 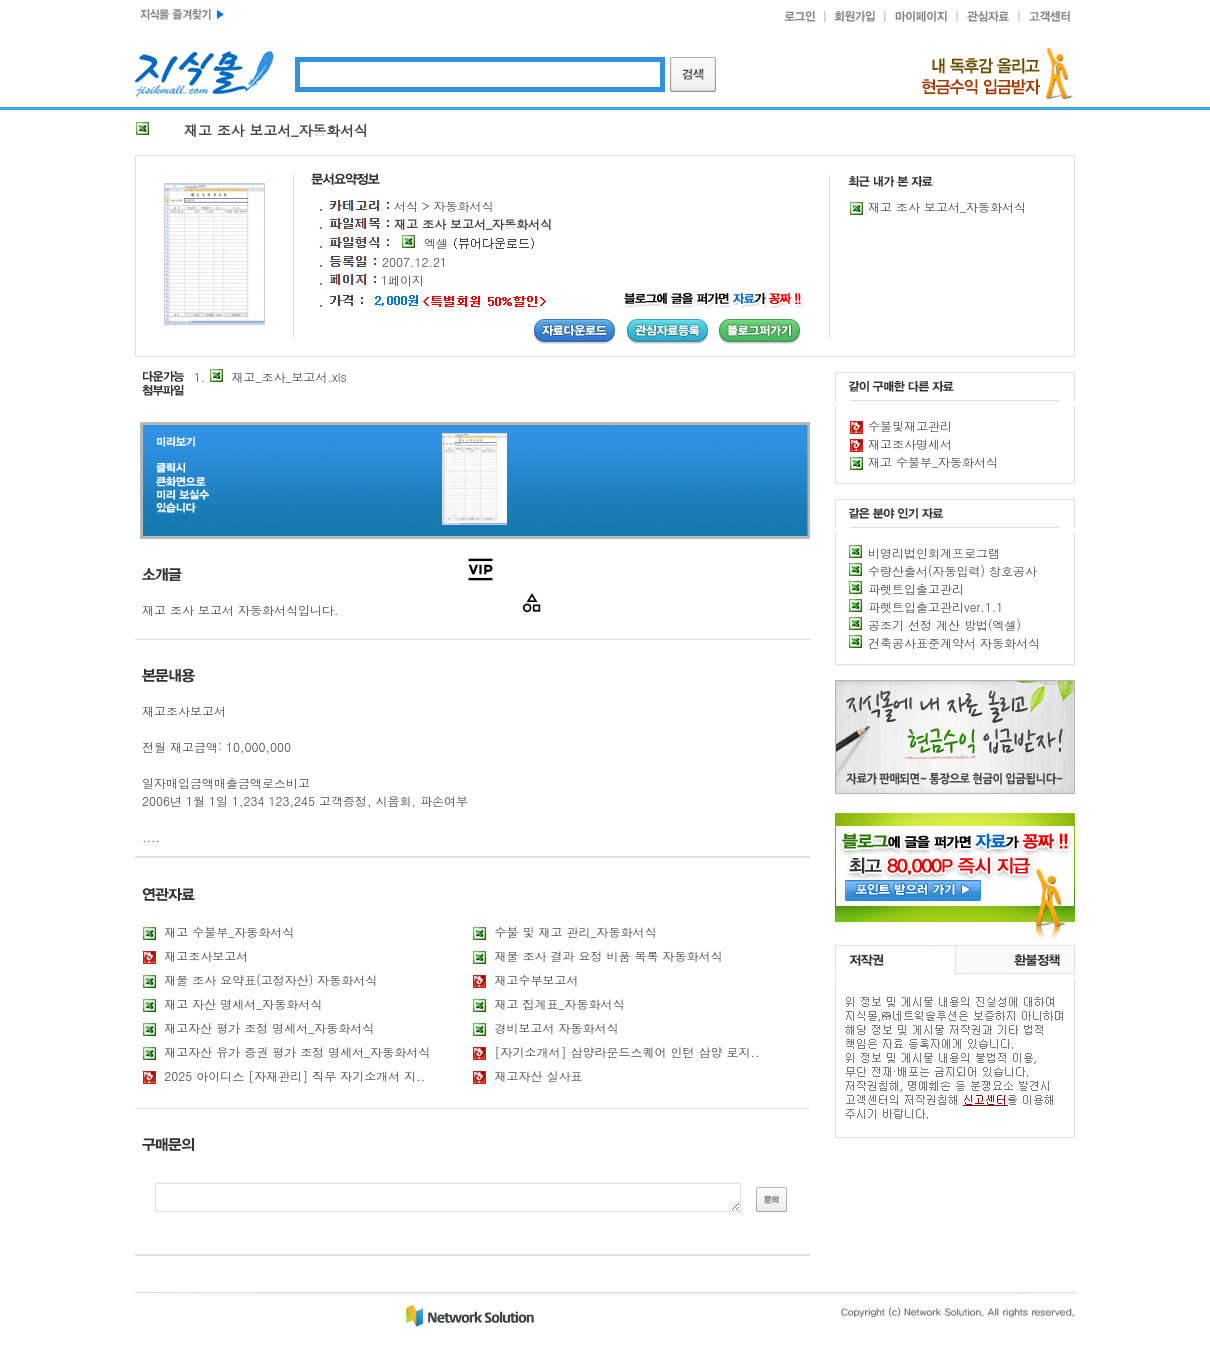 I want to click on indicates VIP or premium membership status, so click(x=480, y=569).